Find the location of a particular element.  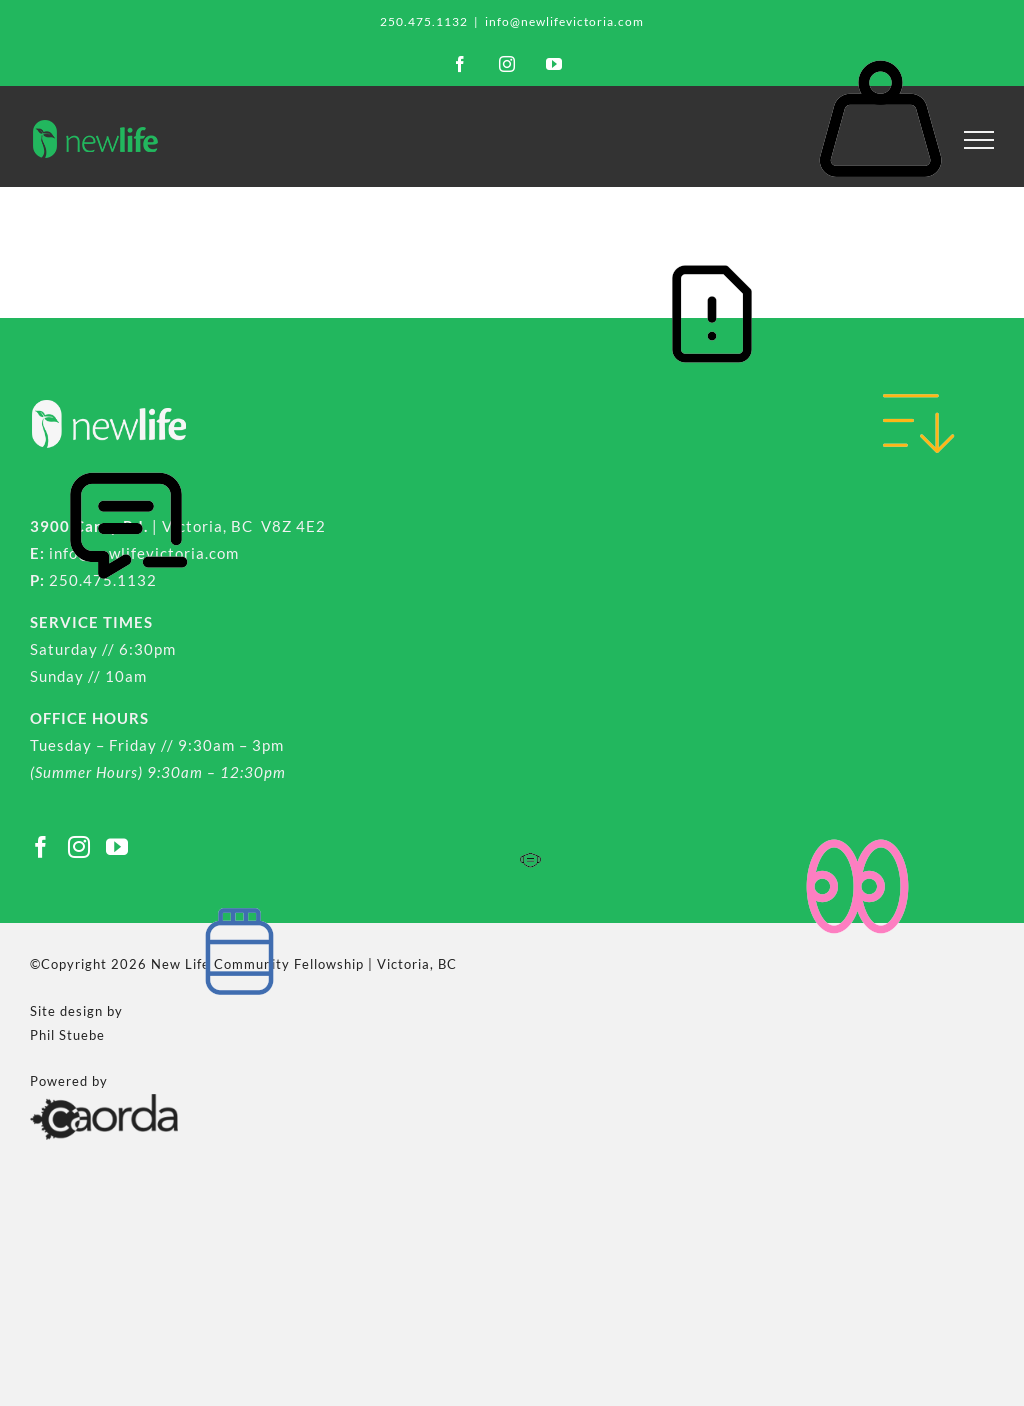

indicates someone is viewing or watching is located at coordinates (857, 886).